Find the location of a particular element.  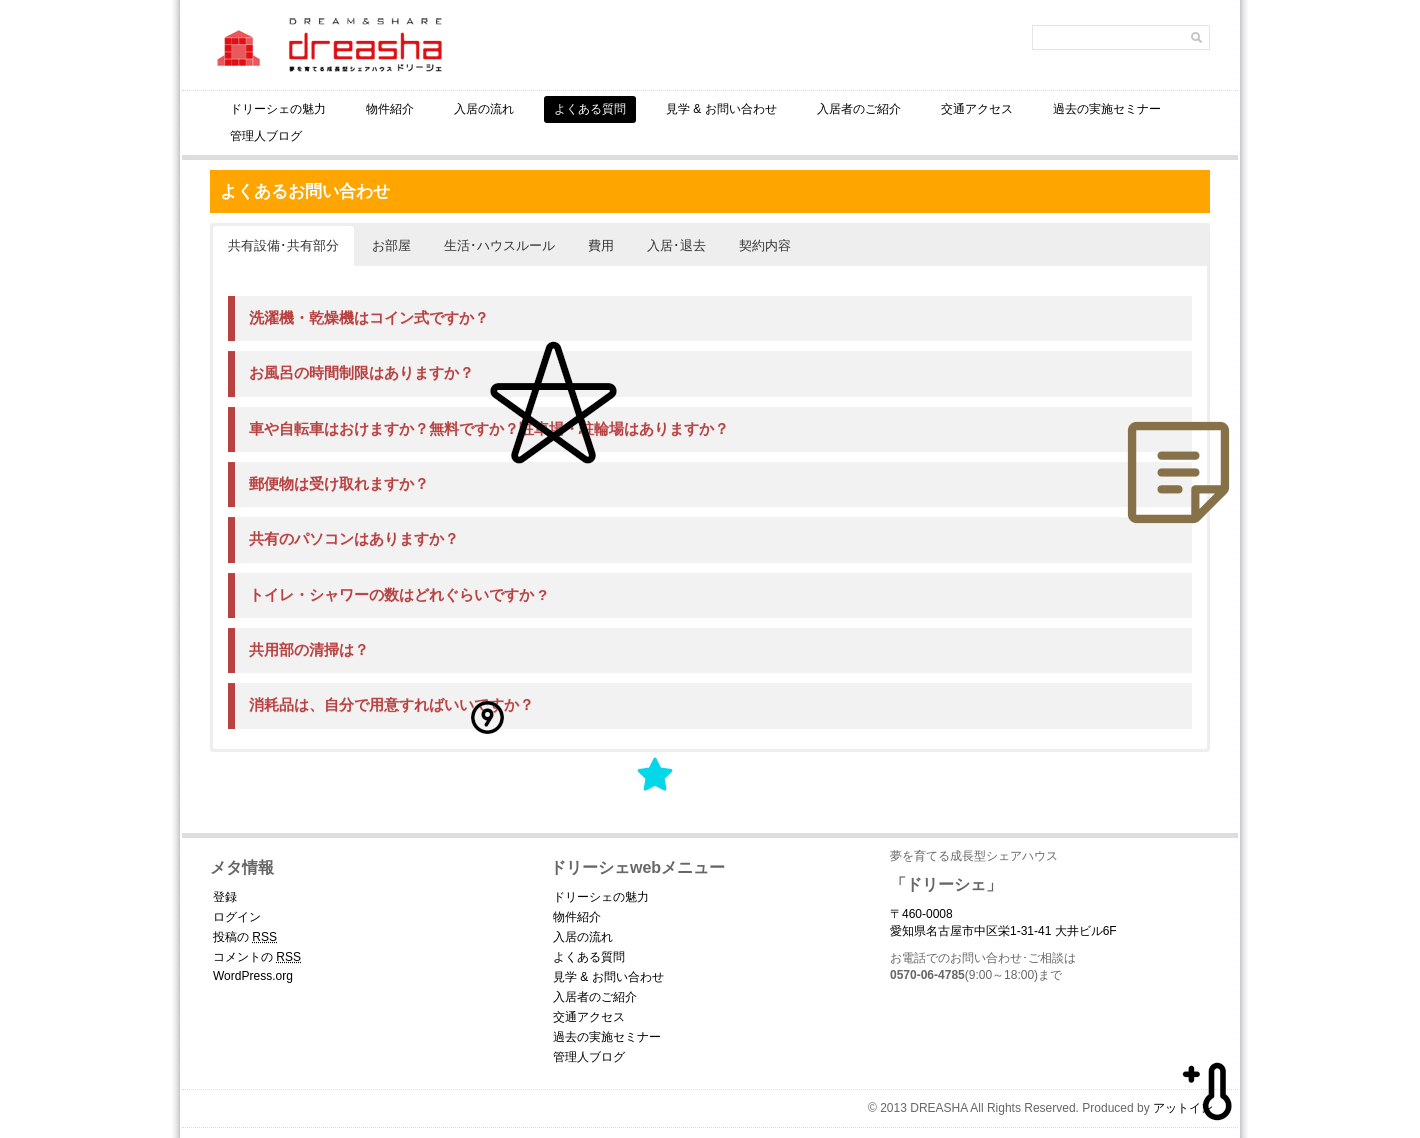

create a new note is located at coordinates (1178, 472).